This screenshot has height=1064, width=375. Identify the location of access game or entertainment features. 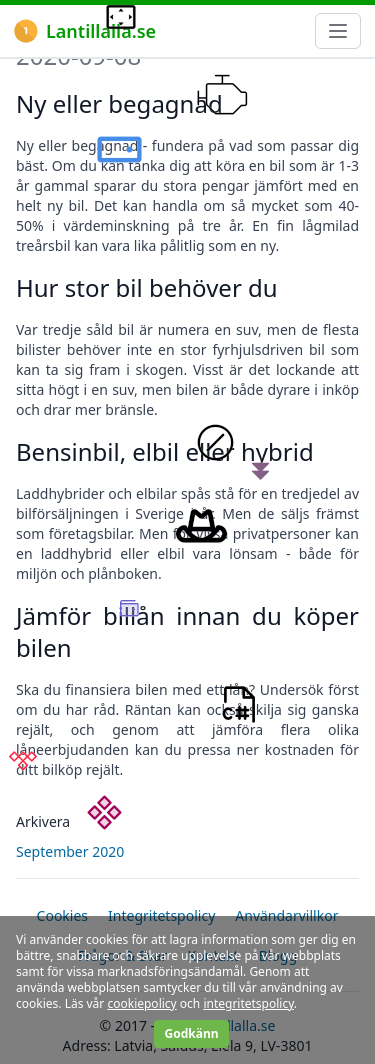
(104, 812).